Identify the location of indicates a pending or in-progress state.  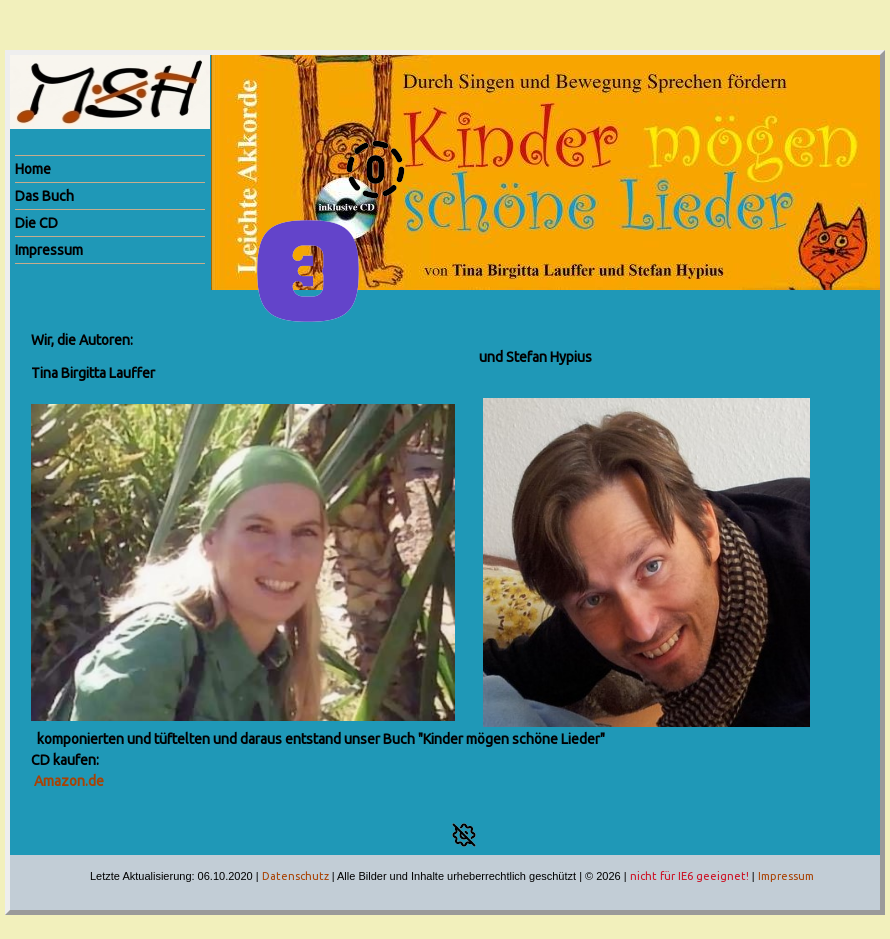
(375, 169).